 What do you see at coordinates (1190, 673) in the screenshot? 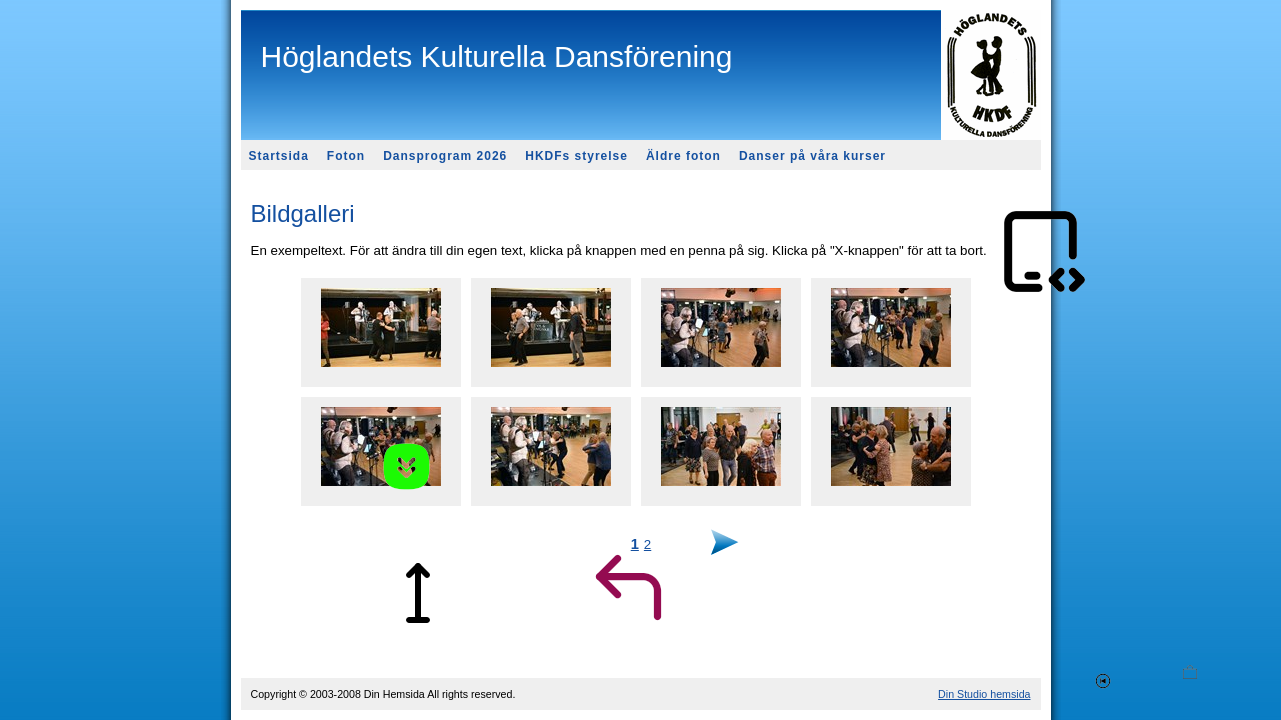
I see `view your shopping bag` at bounding box center [1190, 673].